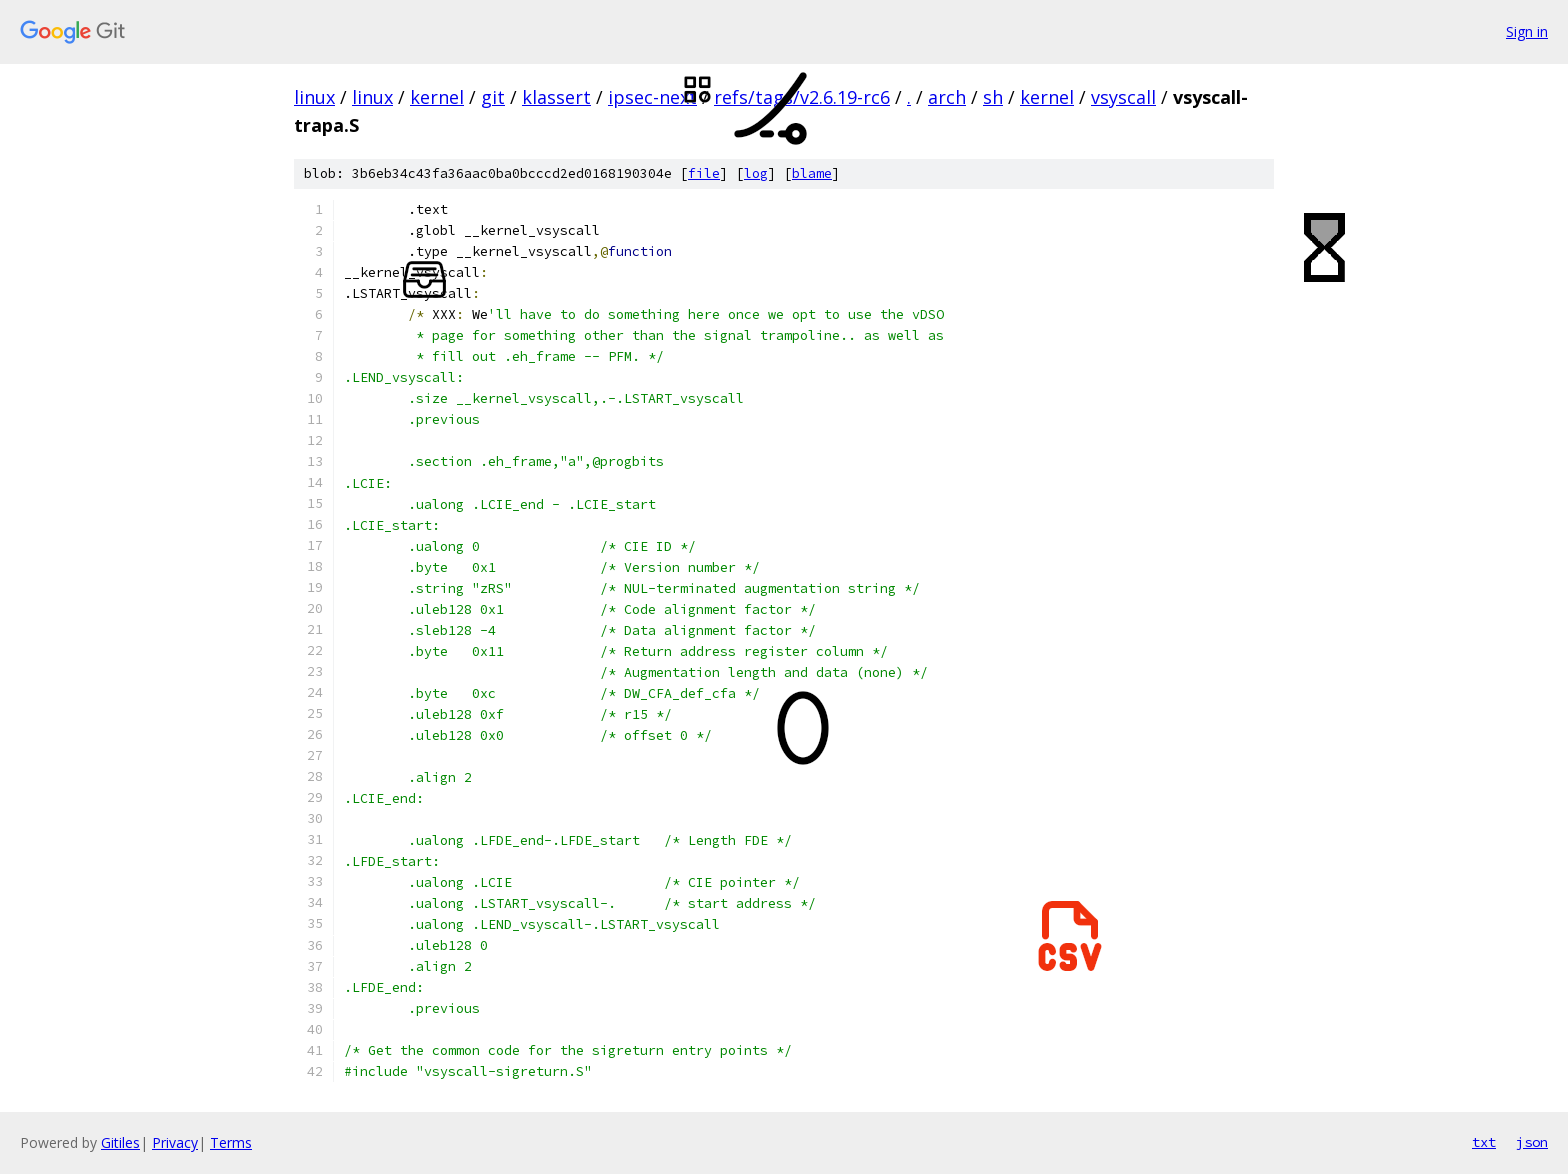  What do you see at coordinates (770, 108) in the screenshot?
I see `adjust animation easing curve` at bounding box center [770, 108].